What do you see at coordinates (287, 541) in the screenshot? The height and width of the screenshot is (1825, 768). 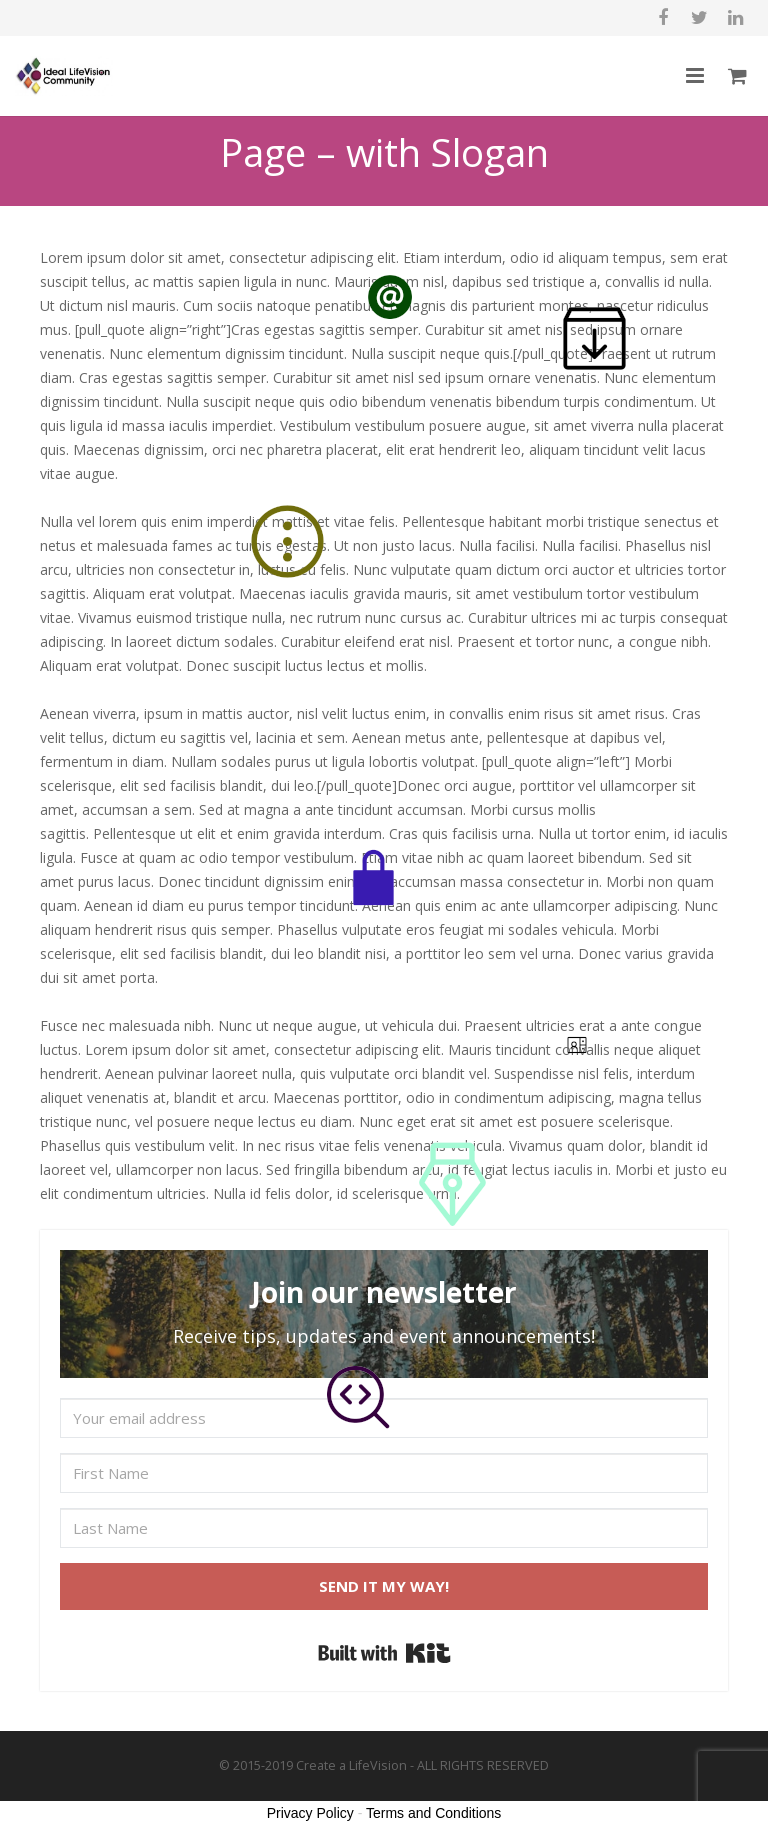 I see `open more options menu` at bounding box center [287, 541].